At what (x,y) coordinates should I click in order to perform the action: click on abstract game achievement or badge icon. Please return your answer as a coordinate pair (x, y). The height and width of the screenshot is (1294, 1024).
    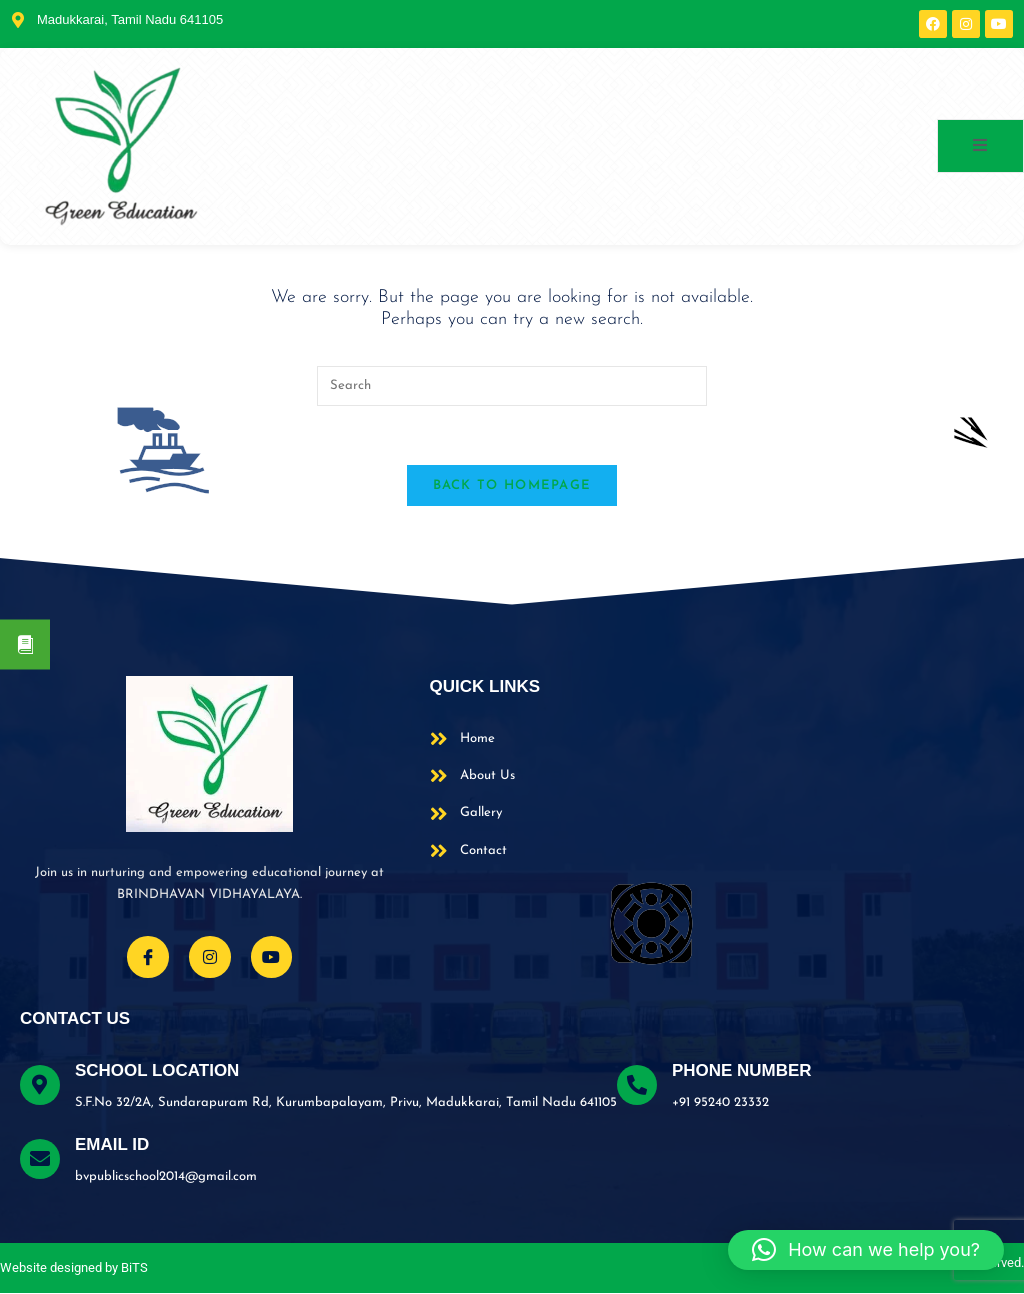
    Looking at the image, I should click on (651, 923).